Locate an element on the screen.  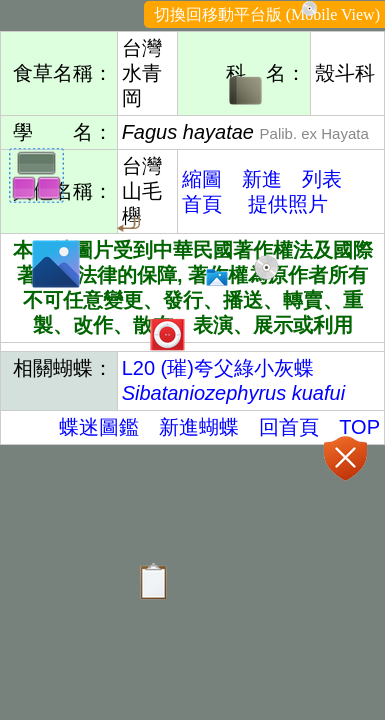
reply to all recipients of an email is located at coordinates (128, 223).